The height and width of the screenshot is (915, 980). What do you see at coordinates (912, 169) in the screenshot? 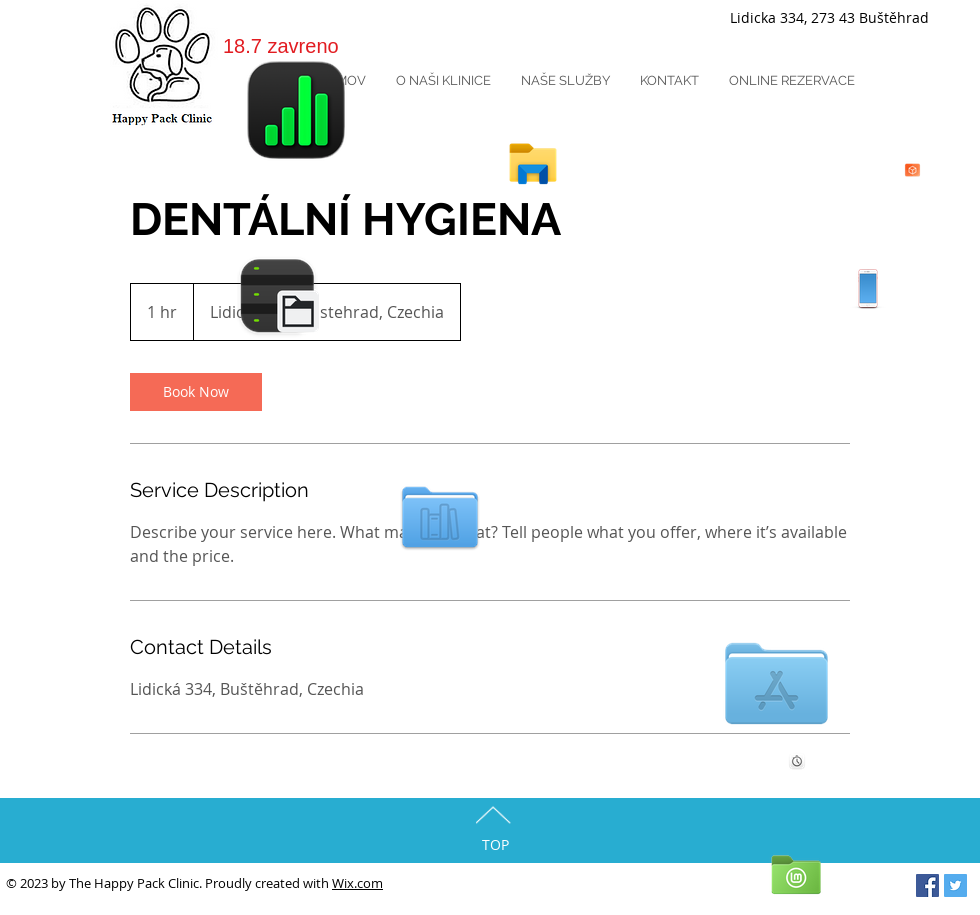
I see `open a 3D model file in OBJ format` at bounding box center [912, 169].